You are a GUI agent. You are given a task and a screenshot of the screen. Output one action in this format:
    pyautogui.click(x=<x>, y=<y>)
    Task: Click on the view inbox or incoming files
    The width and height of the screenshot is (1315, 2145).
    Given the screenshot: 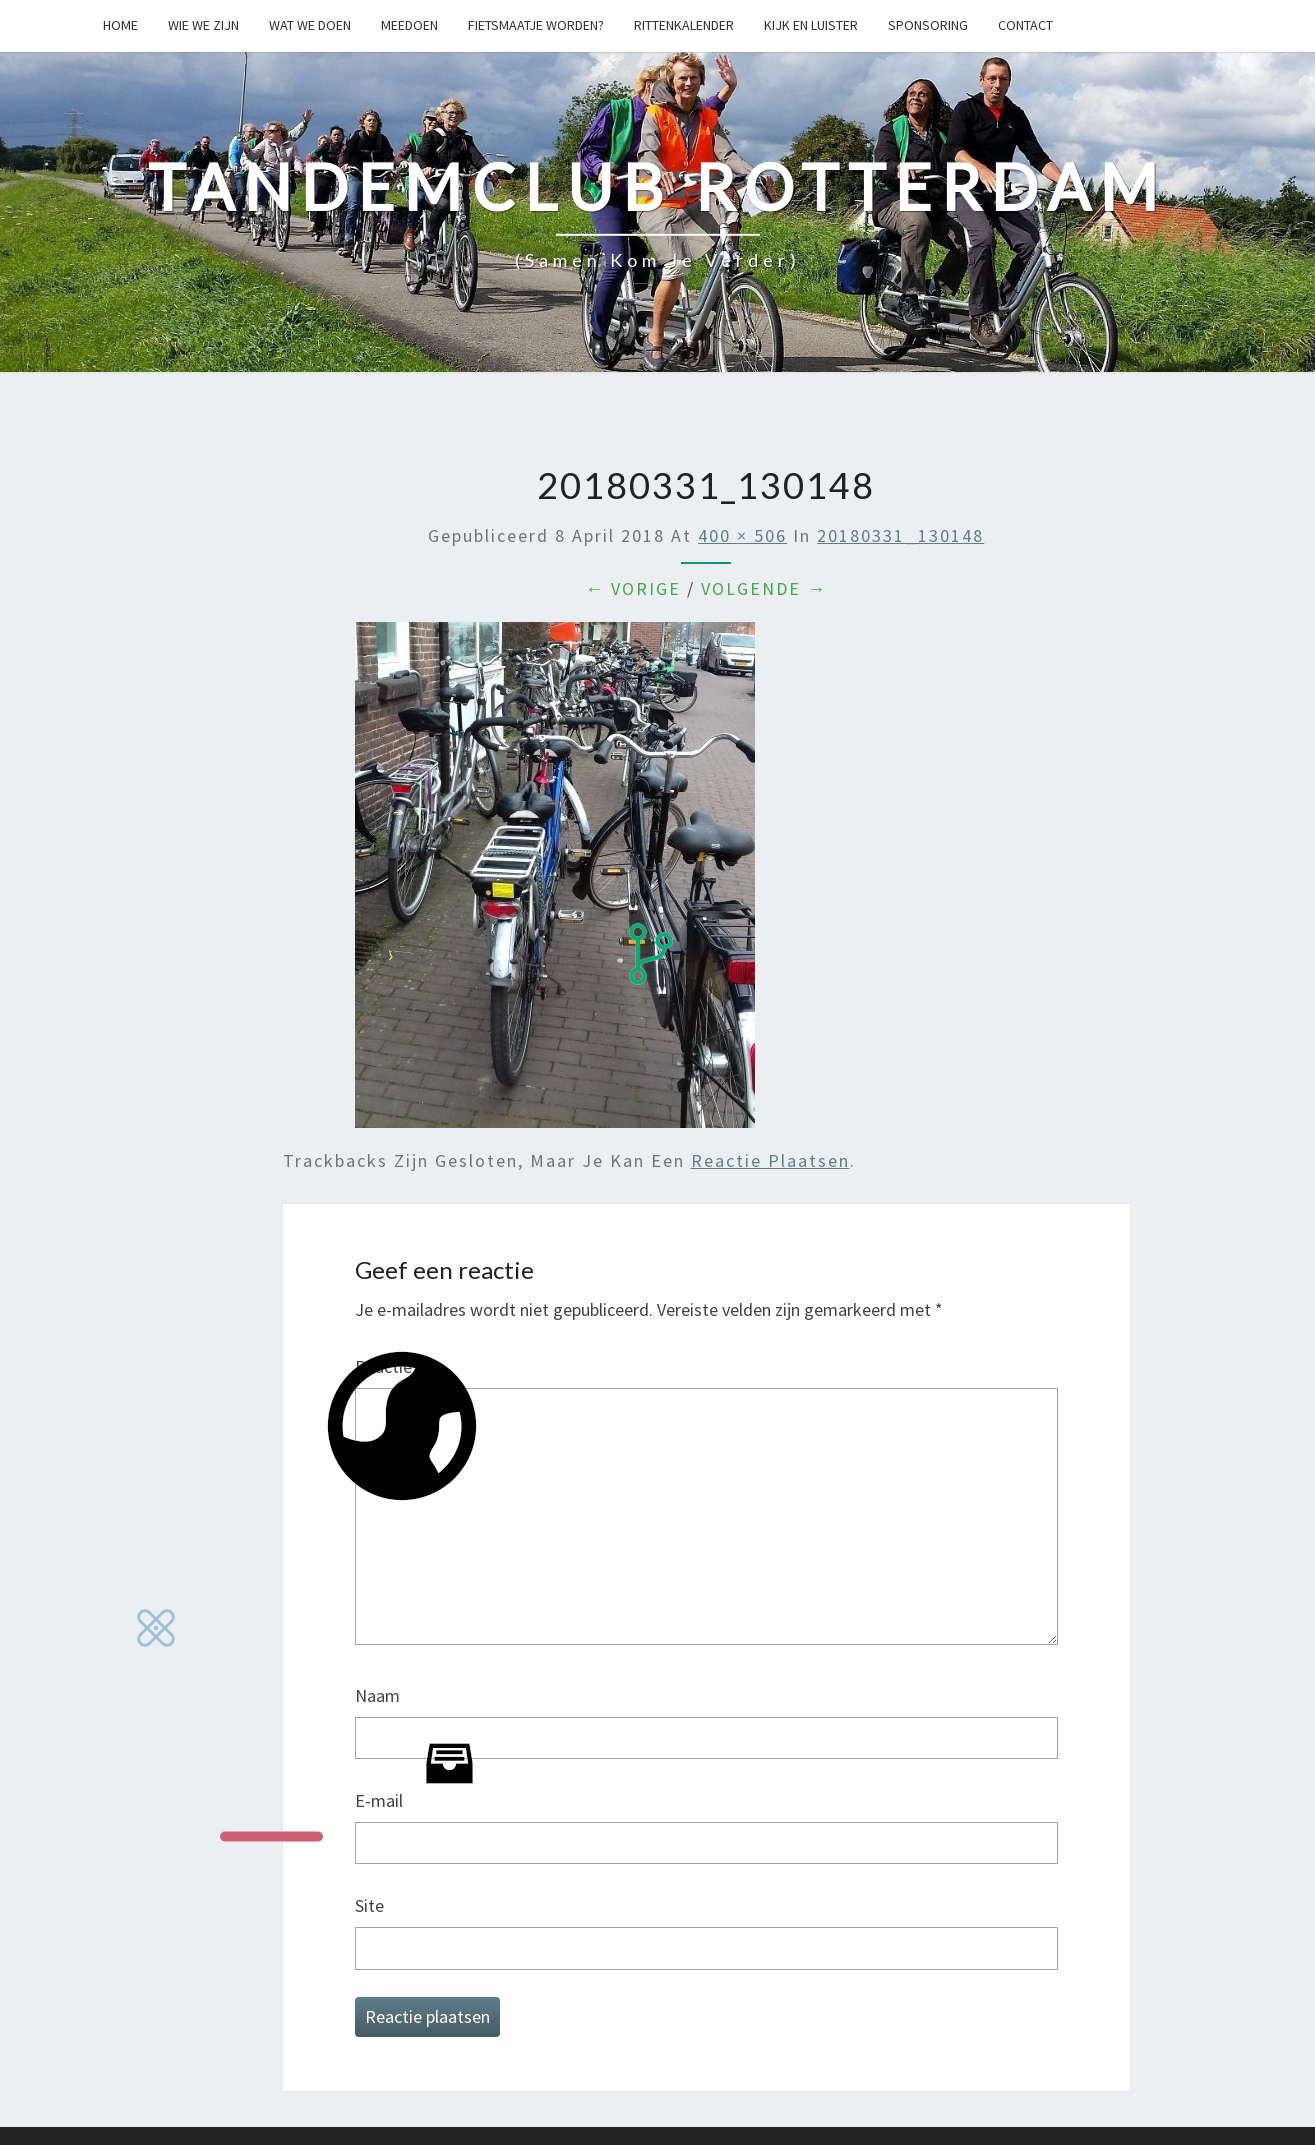 What is the action you would take?
    pyautogui.click(x=449, y=1763)
    